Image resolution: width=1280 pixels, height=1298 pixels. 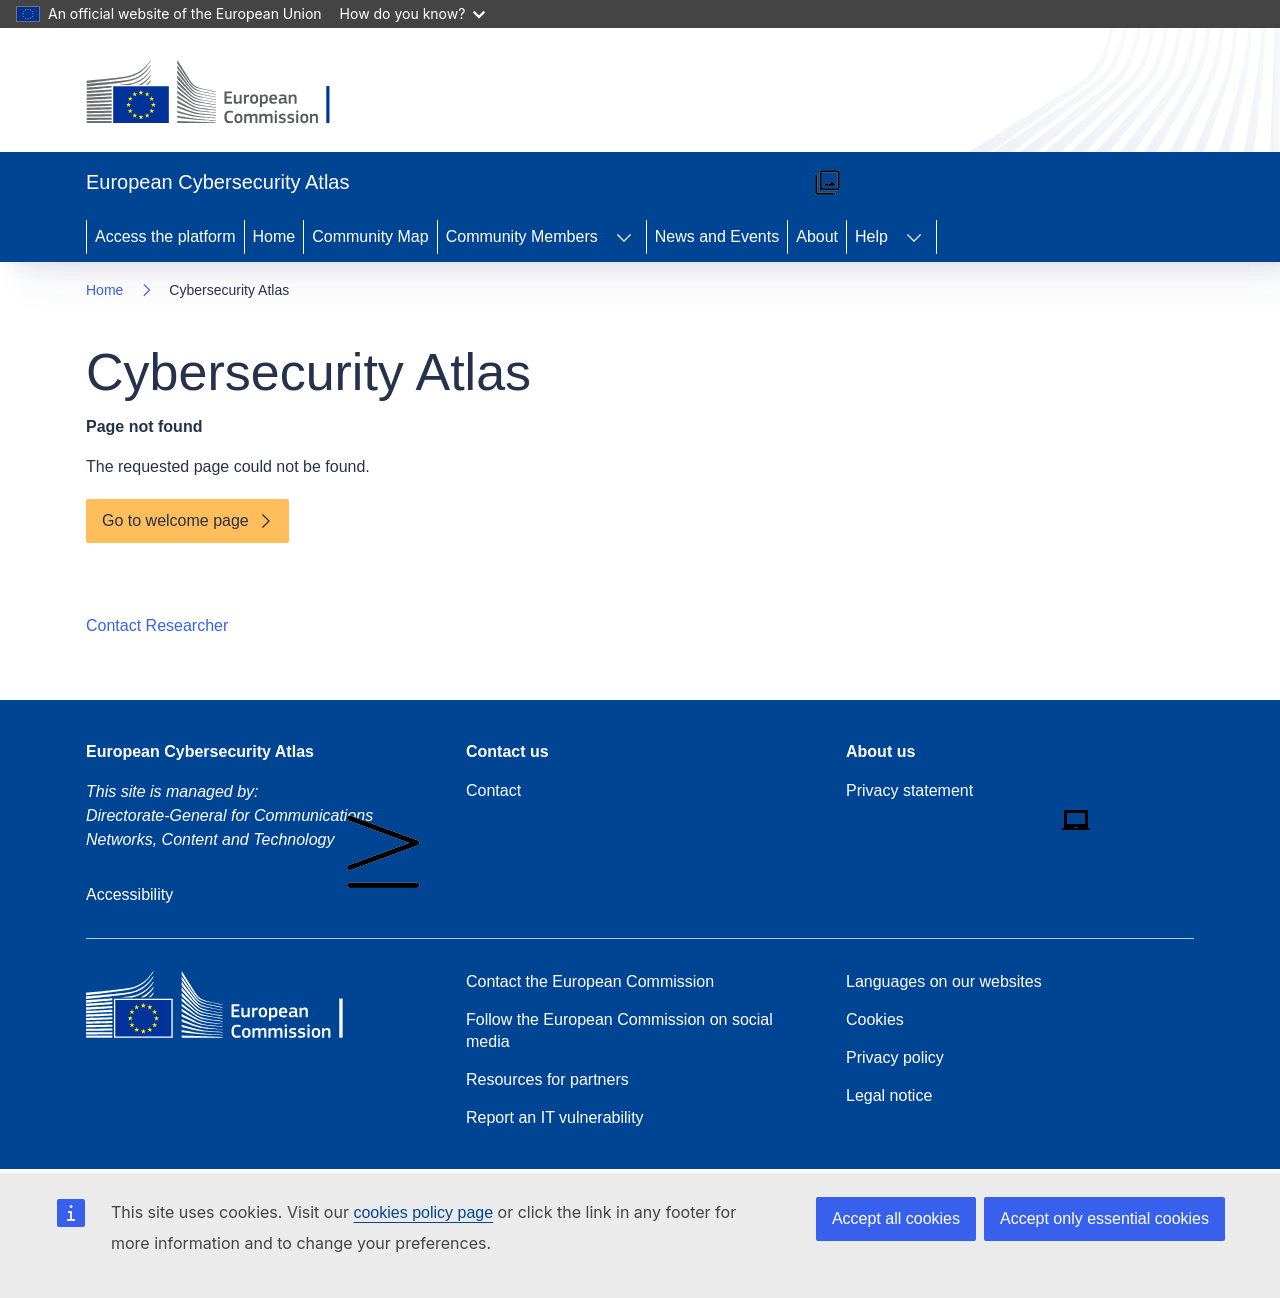 I want to click on indicates a value is greater than or equal to a threshold, so click(x=381, y=853).